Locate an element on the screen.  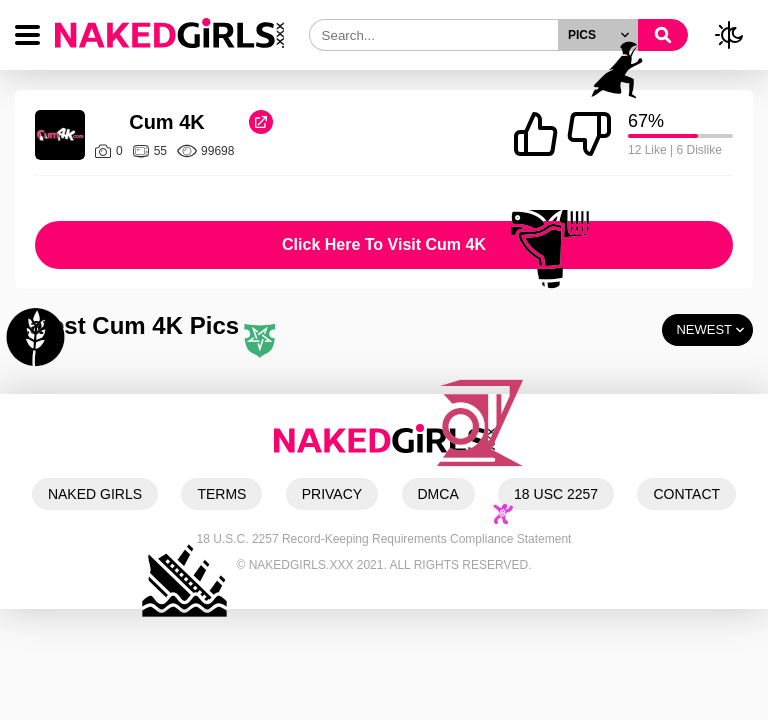
indicates oat or grain ingredient is located at coordinates (35, 336).